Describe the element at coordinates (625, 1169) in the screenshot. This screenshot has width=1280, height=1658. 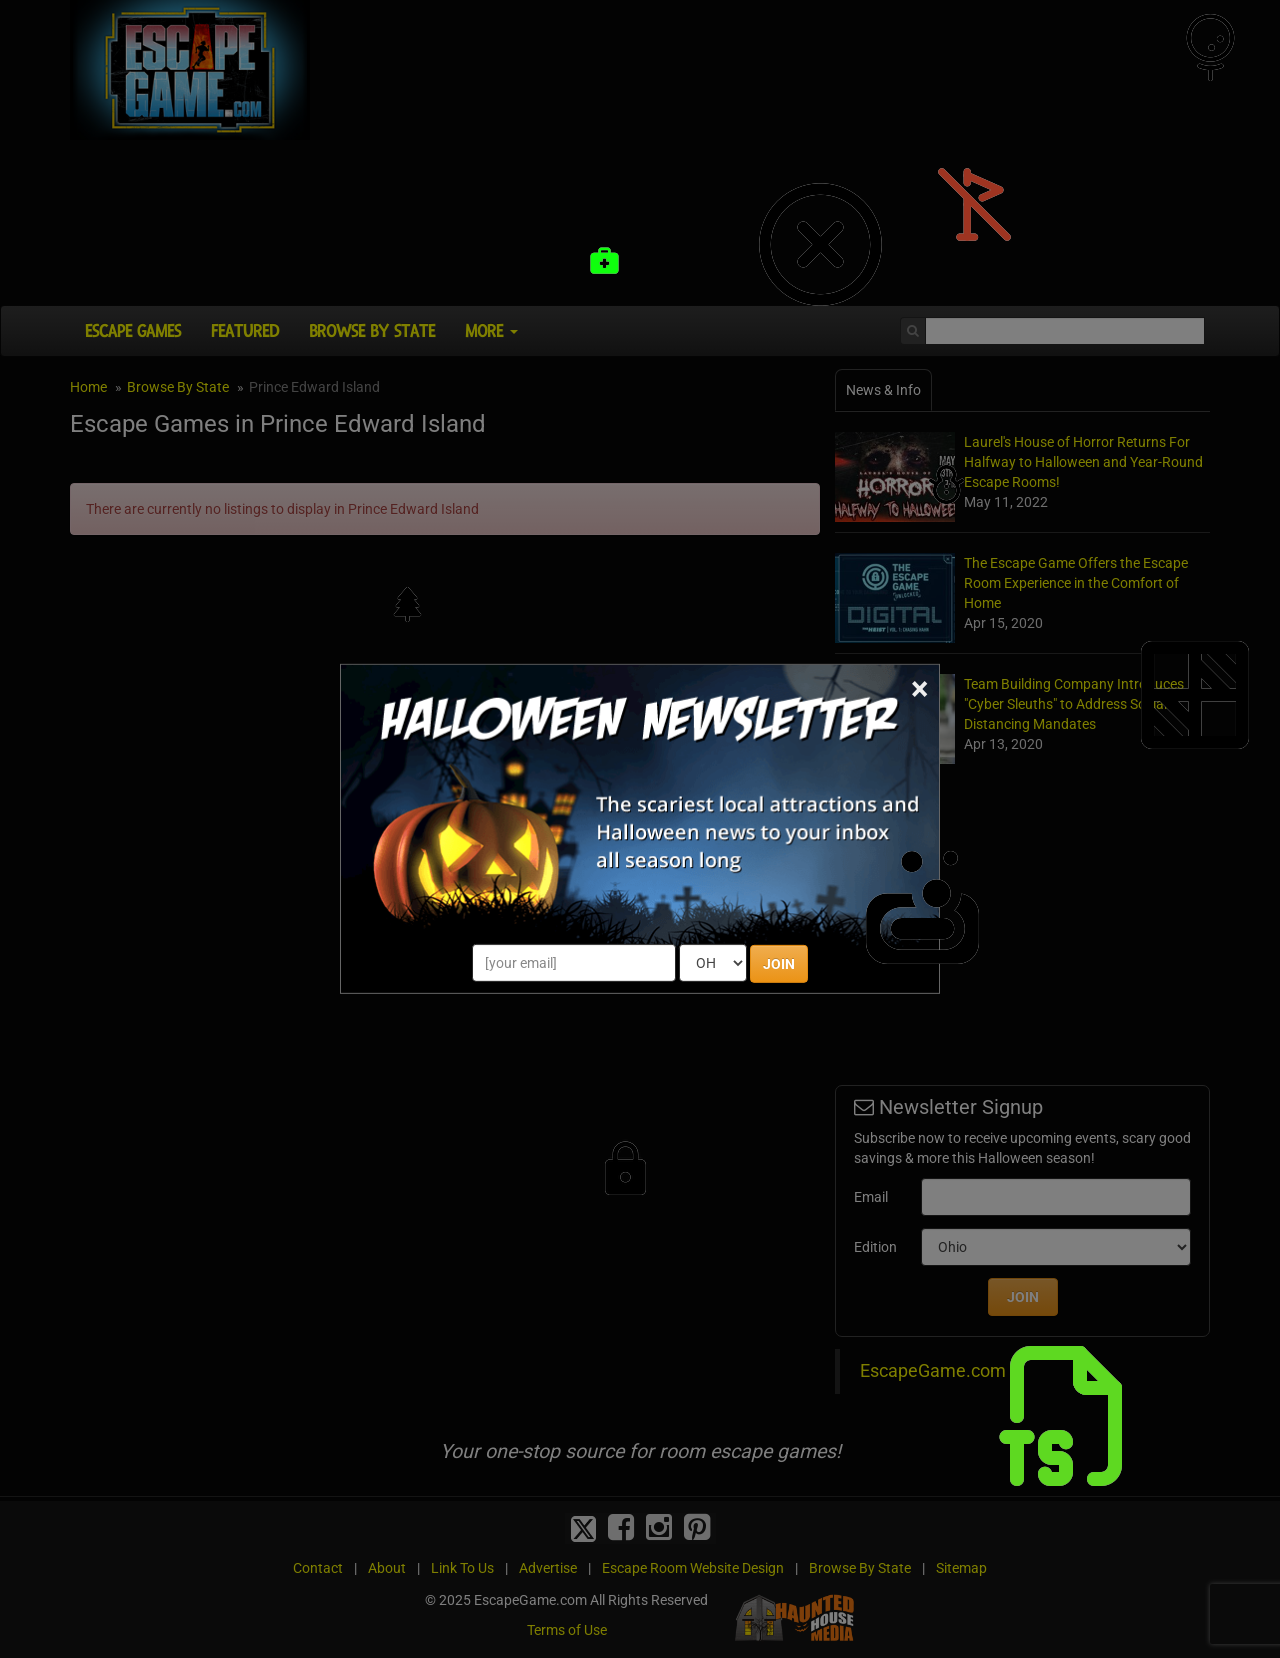
I see `lock or secure this item` at that location.